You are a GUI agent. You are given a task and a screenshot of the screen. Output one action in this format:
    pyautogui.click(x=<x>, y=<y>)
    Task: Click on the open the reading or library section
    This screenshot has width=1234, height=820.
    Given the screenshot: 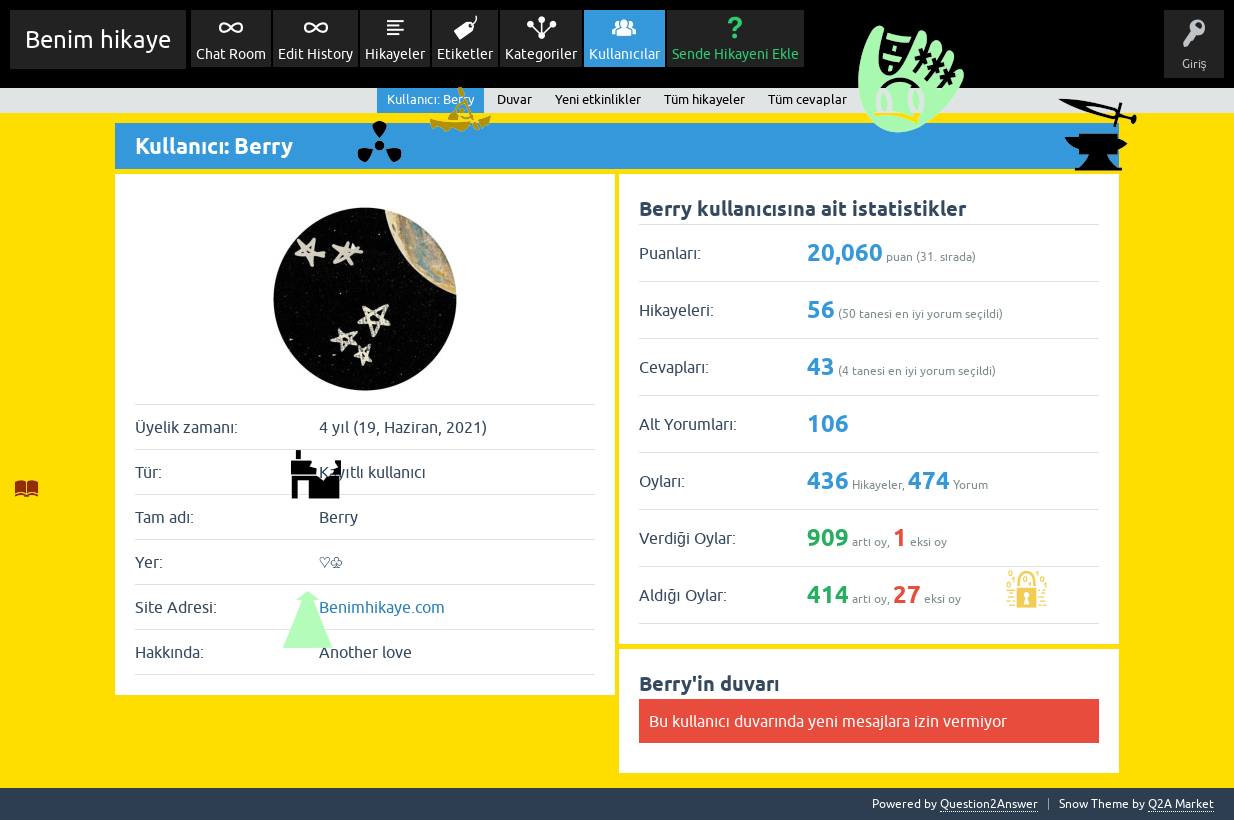 What is the action you would take?
    pyautogui.click(x=26, y=488)
    